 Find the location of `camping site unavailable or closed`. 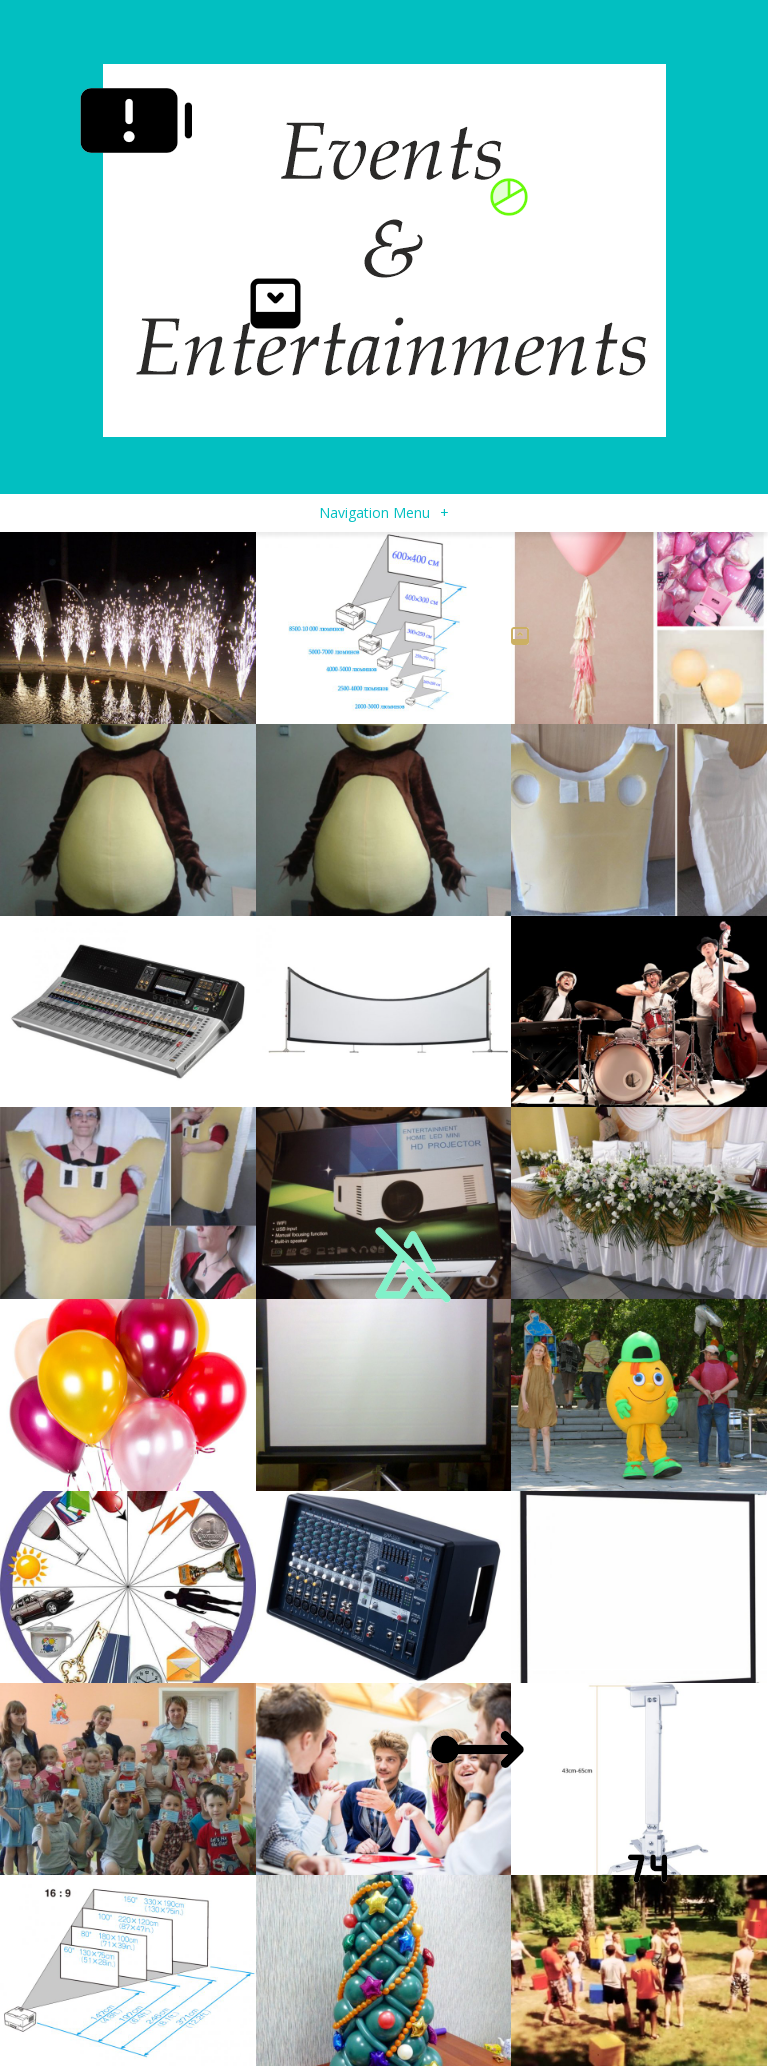

camping site unavailable or closed is located at coordinates (413, 1265).